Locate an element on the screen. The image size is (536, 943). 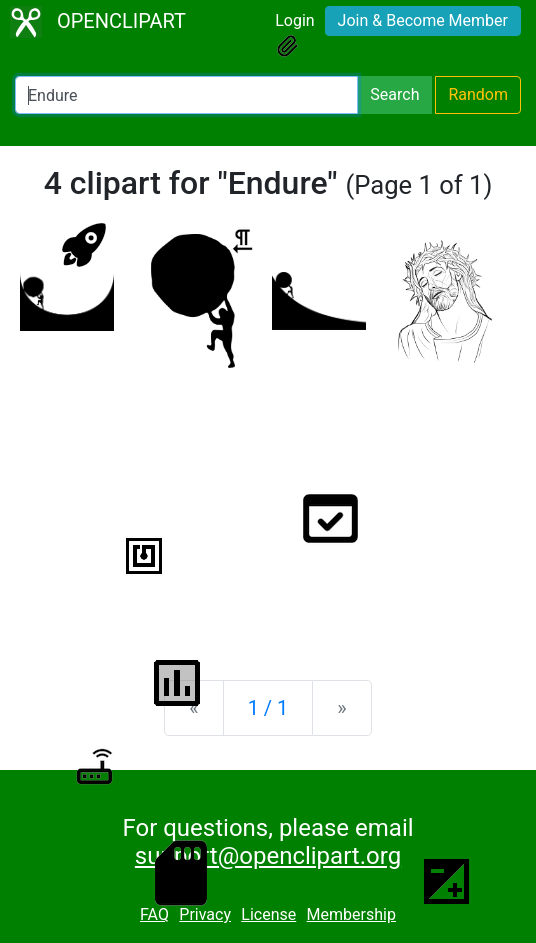
access router or network settings is located at coordinates (94, 766).